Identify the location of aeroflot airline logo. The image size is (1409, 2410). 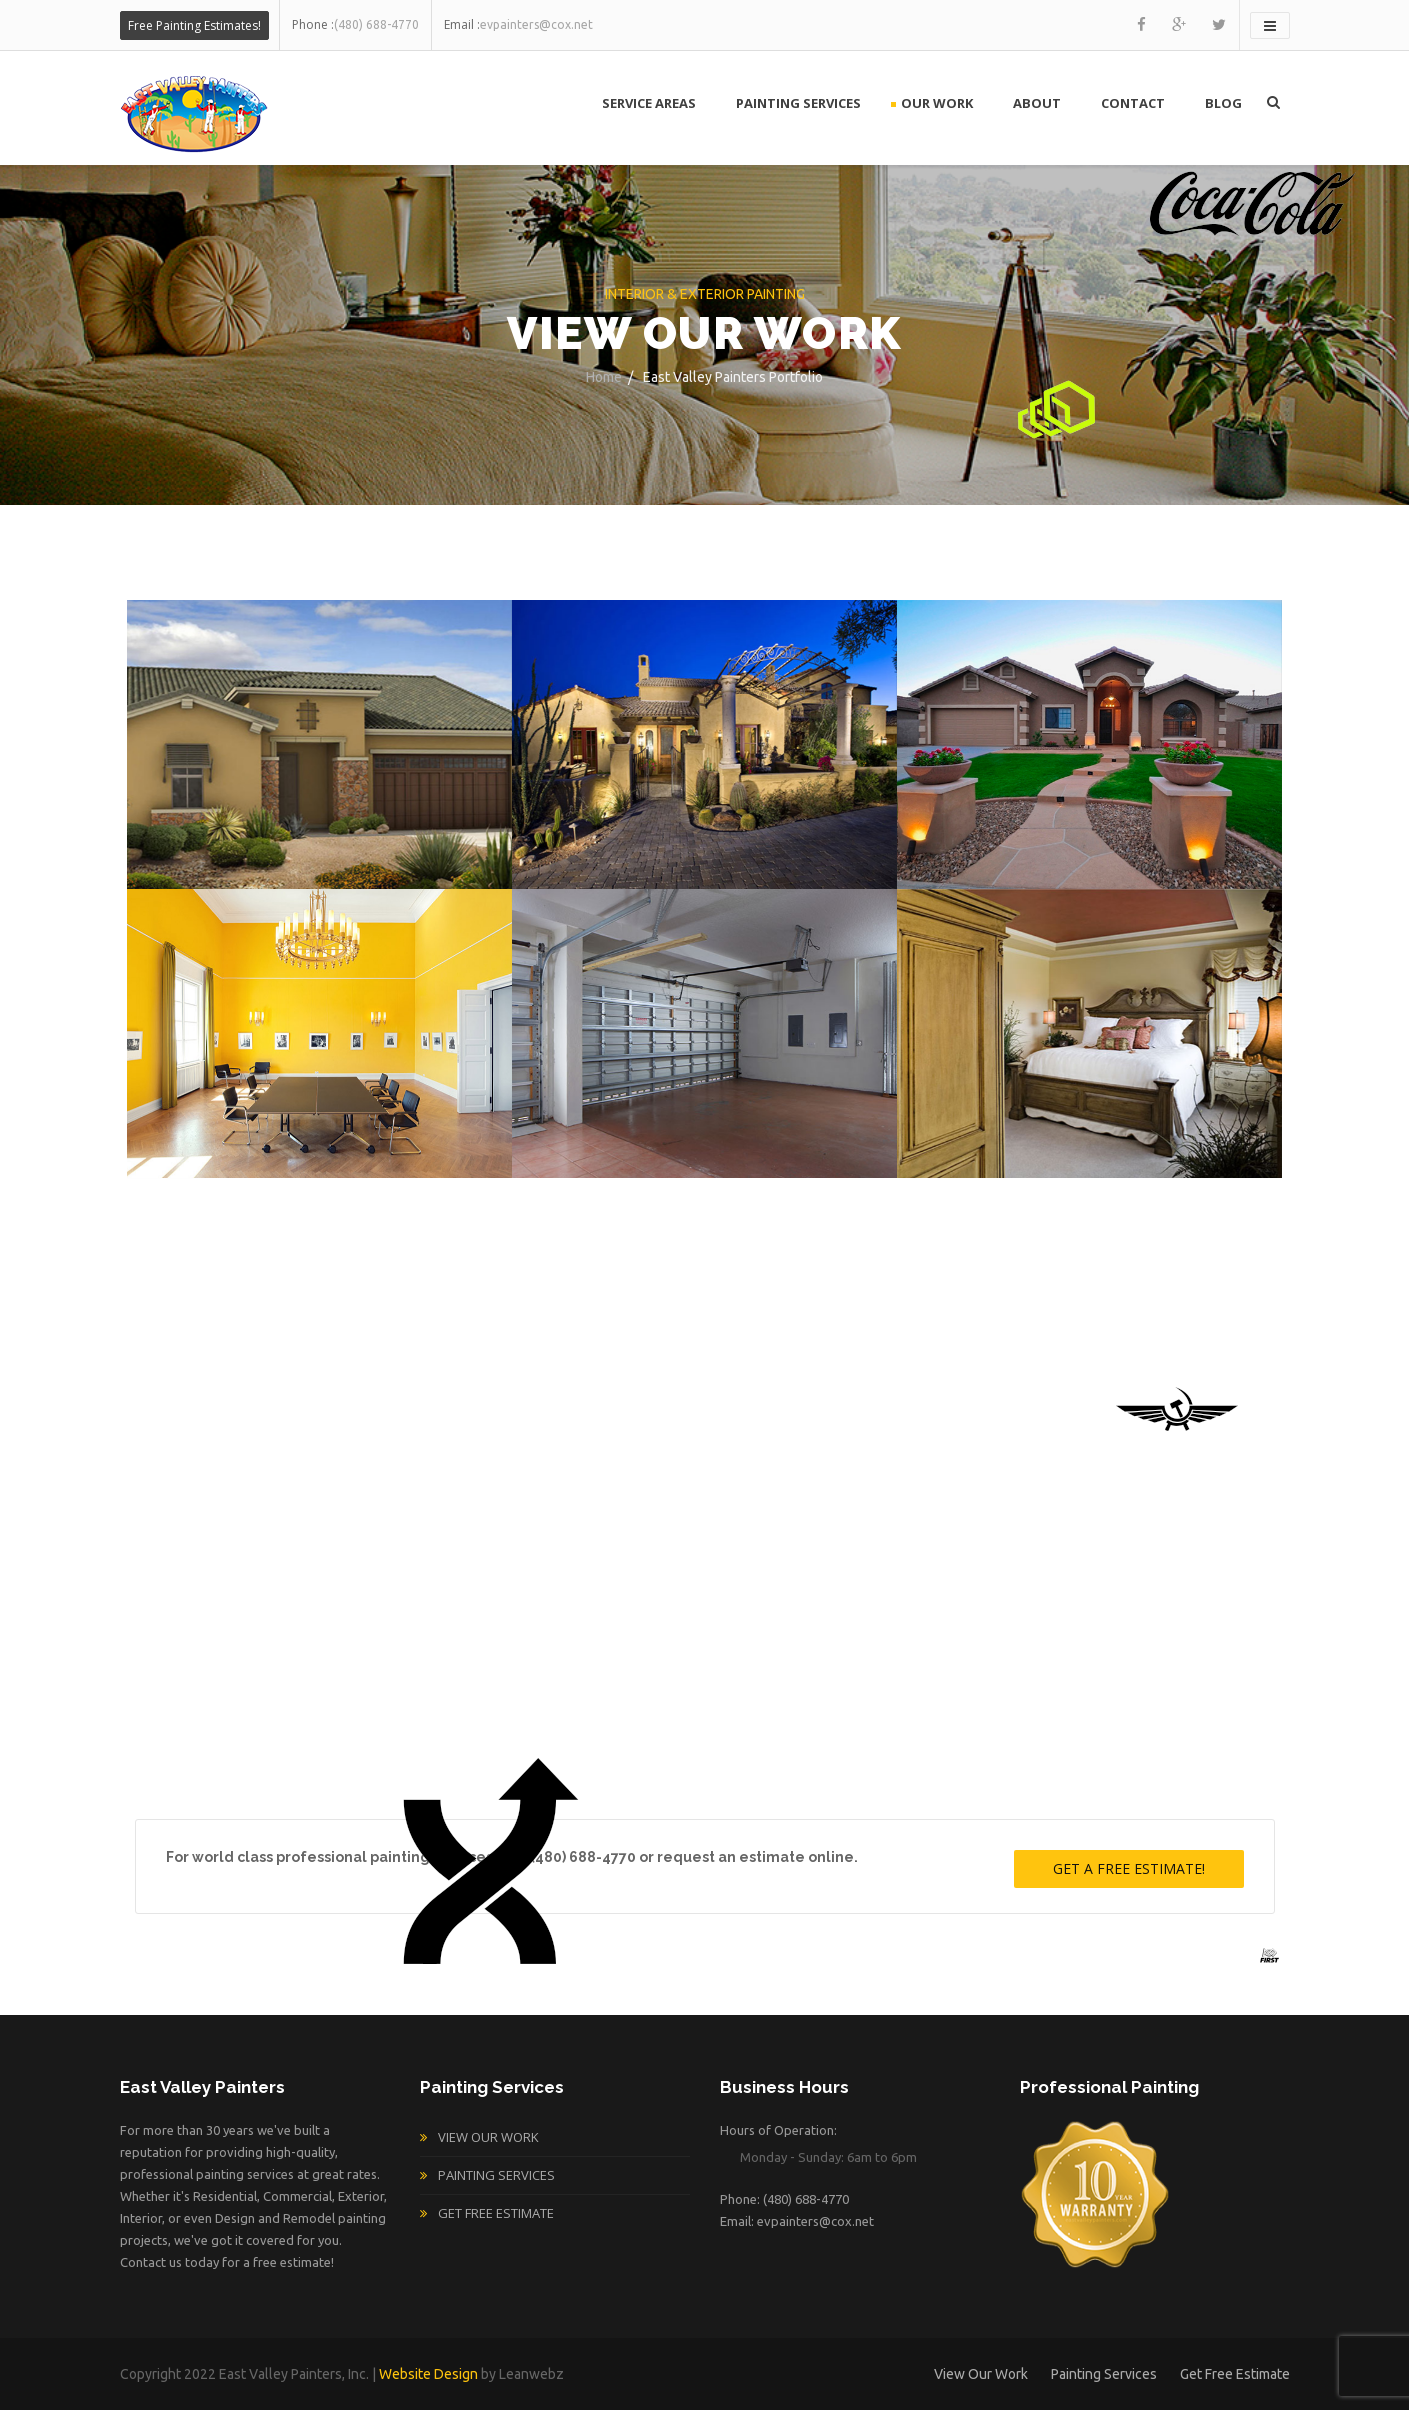
(1177, 1409).